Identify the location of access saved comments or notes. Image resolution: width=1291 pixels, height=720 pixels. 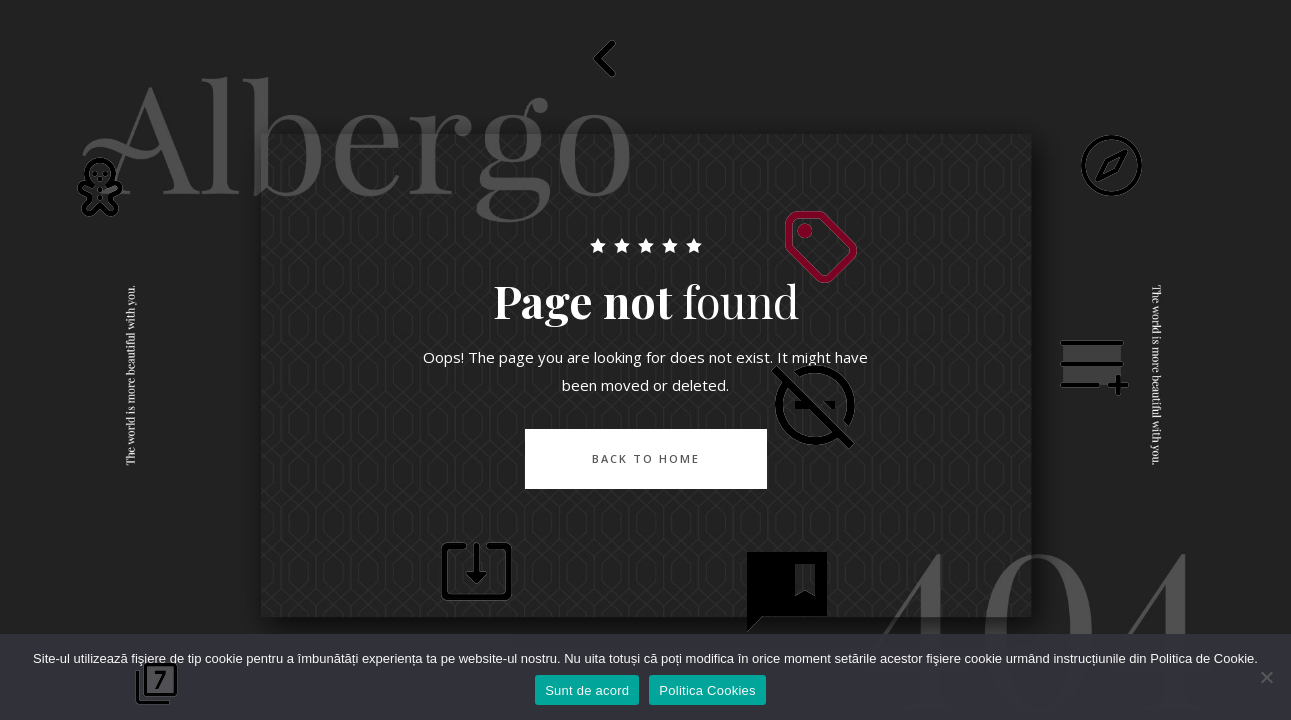
(787, 592).